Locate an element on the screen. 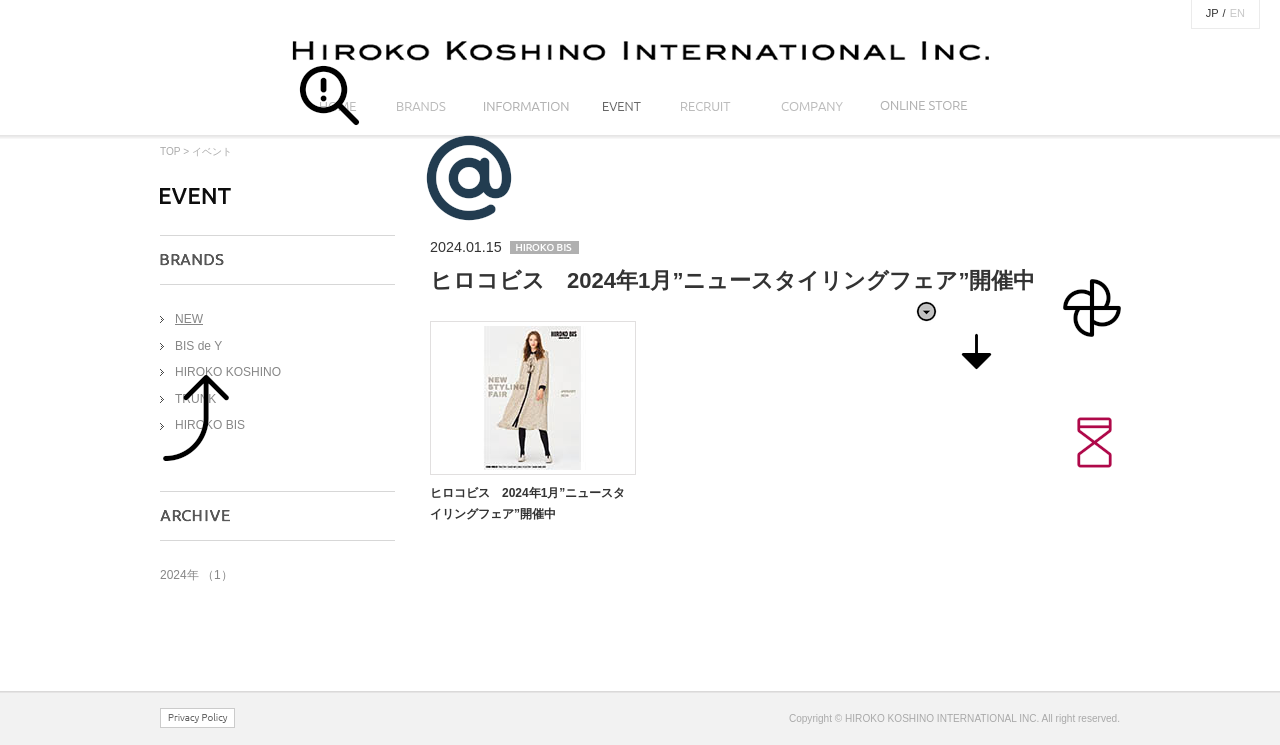 Image resolution: width=1280 pixels, height=745 pixels. open google photos is located at coordinates (1092, 308).